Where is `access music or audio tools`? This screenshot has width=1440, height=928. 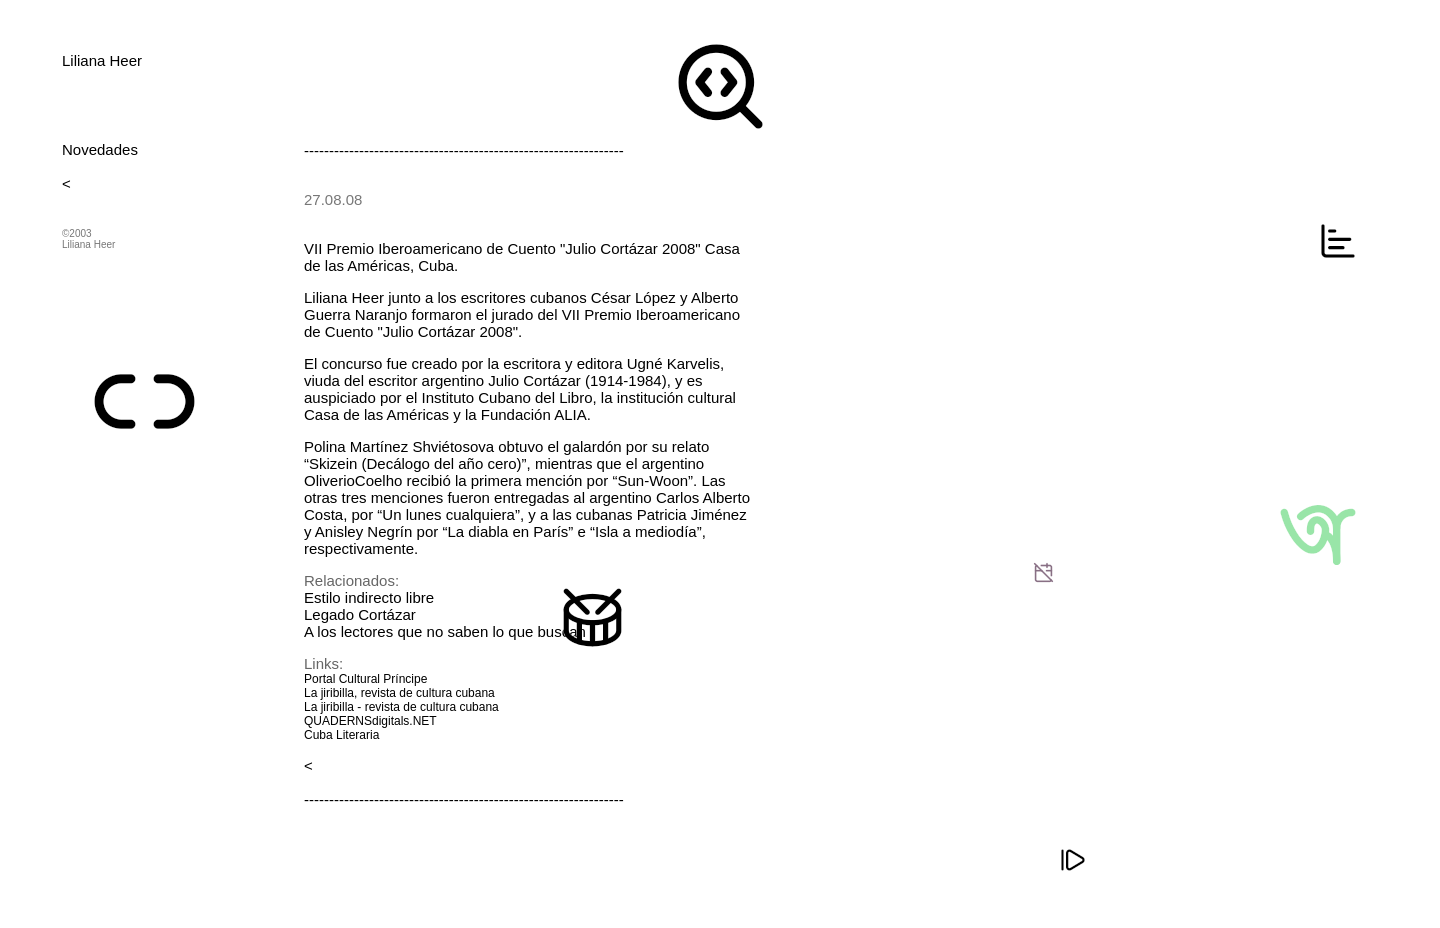 access music or audio tools is located at coordinates (592, 617).